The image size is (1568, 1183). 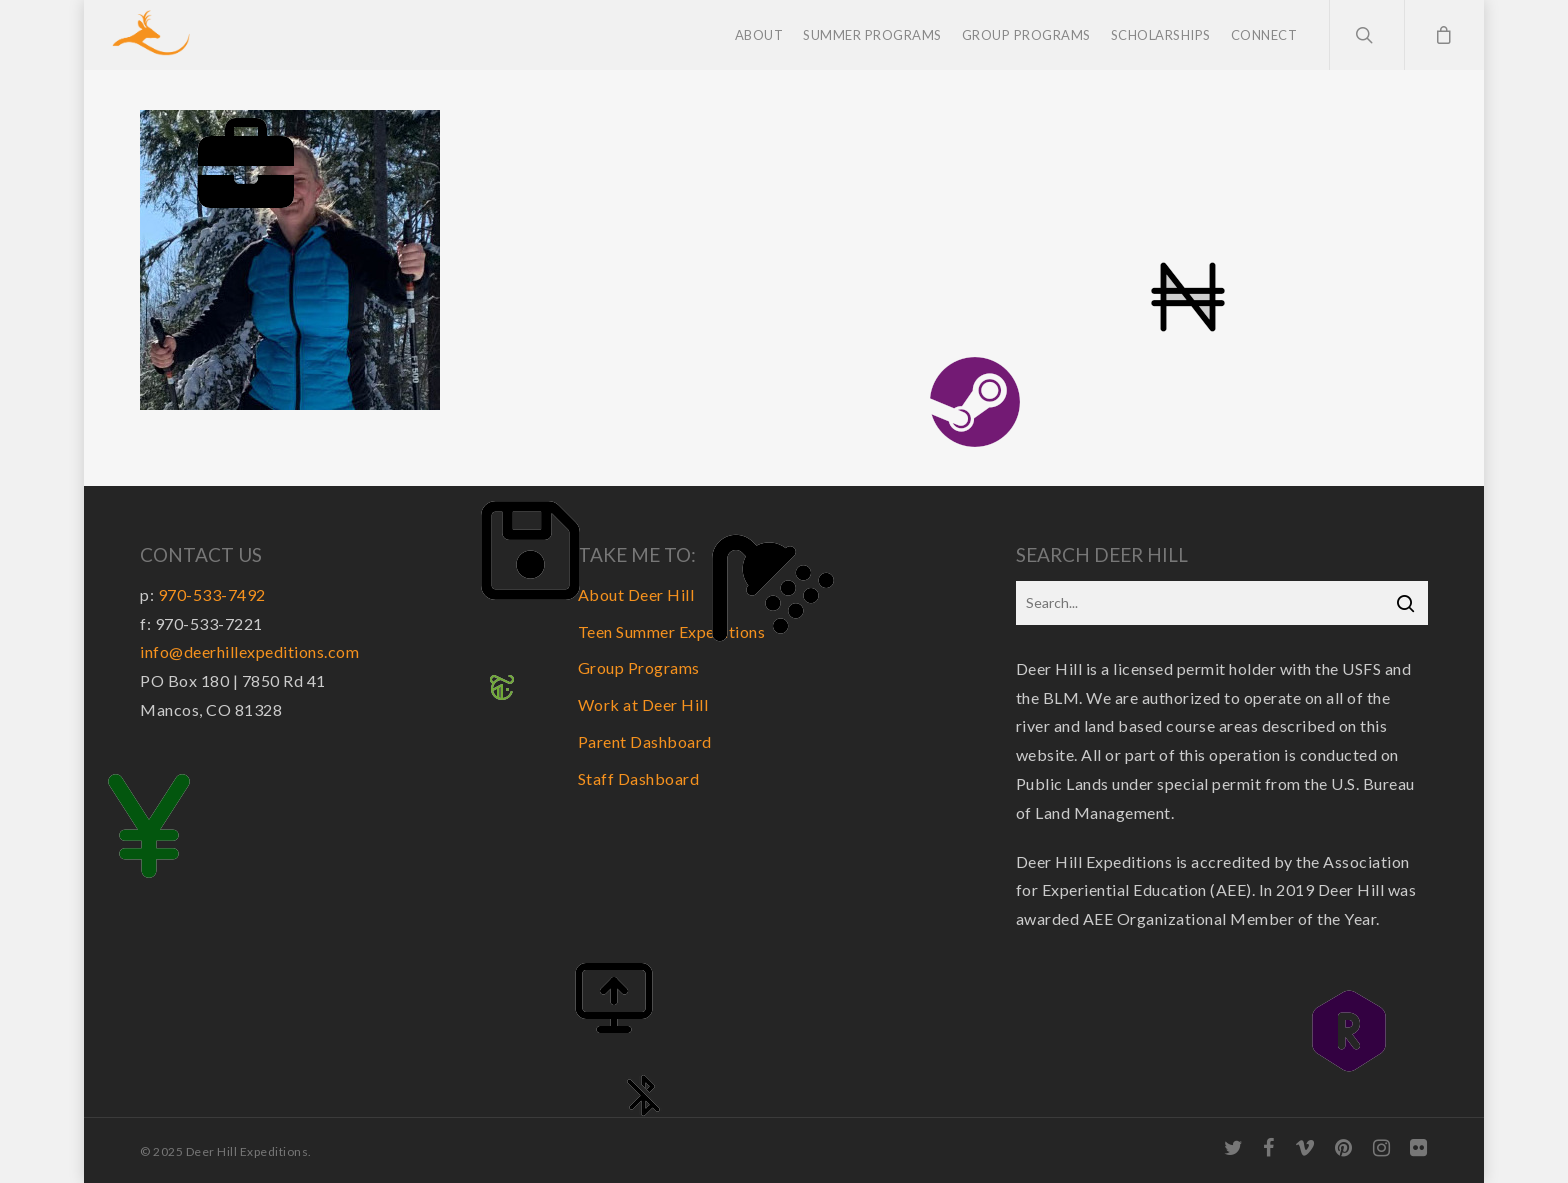 I want to click on indicates a restricted or rated content category, so click(x=1349, y=1031).